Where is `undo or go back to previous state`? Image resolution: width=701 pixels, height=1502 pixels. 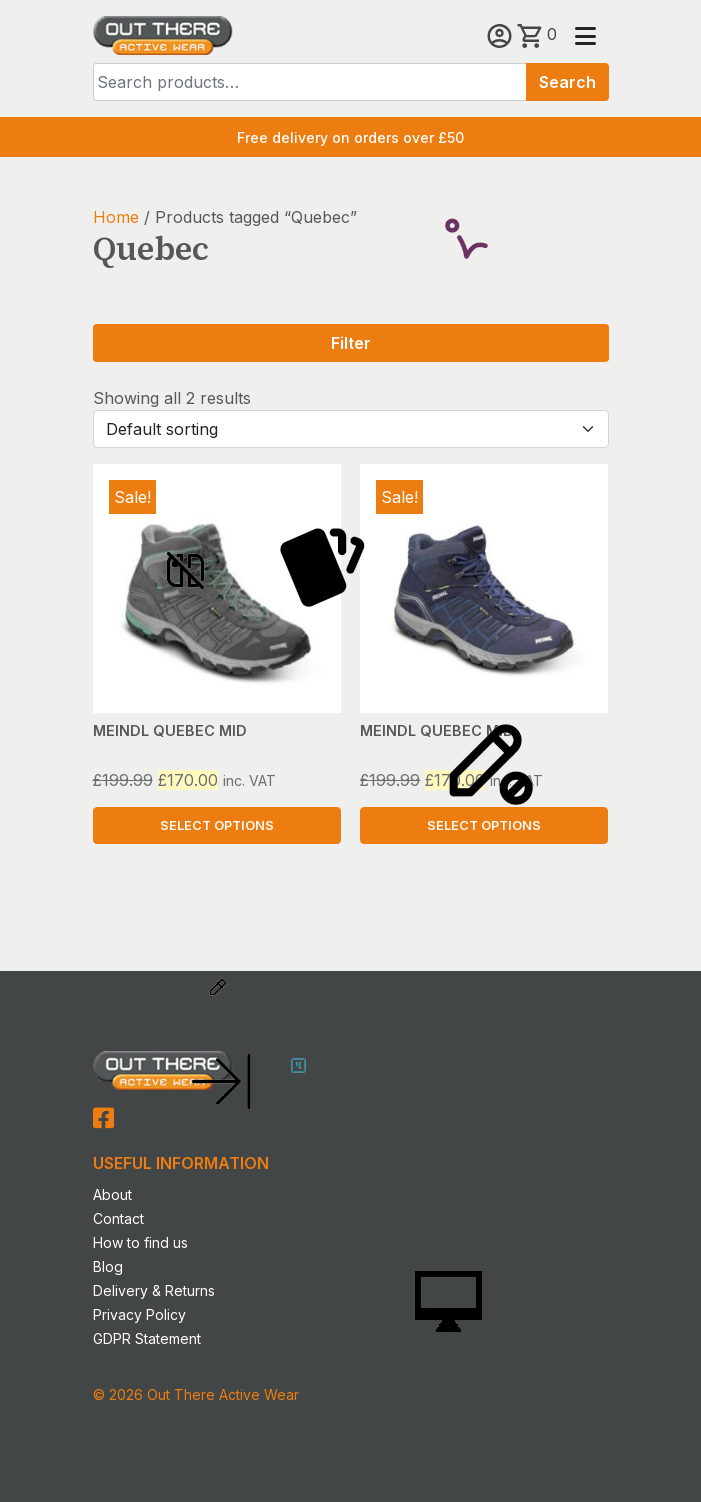 undo or go back to previous state is located at coordinates (466, 237).